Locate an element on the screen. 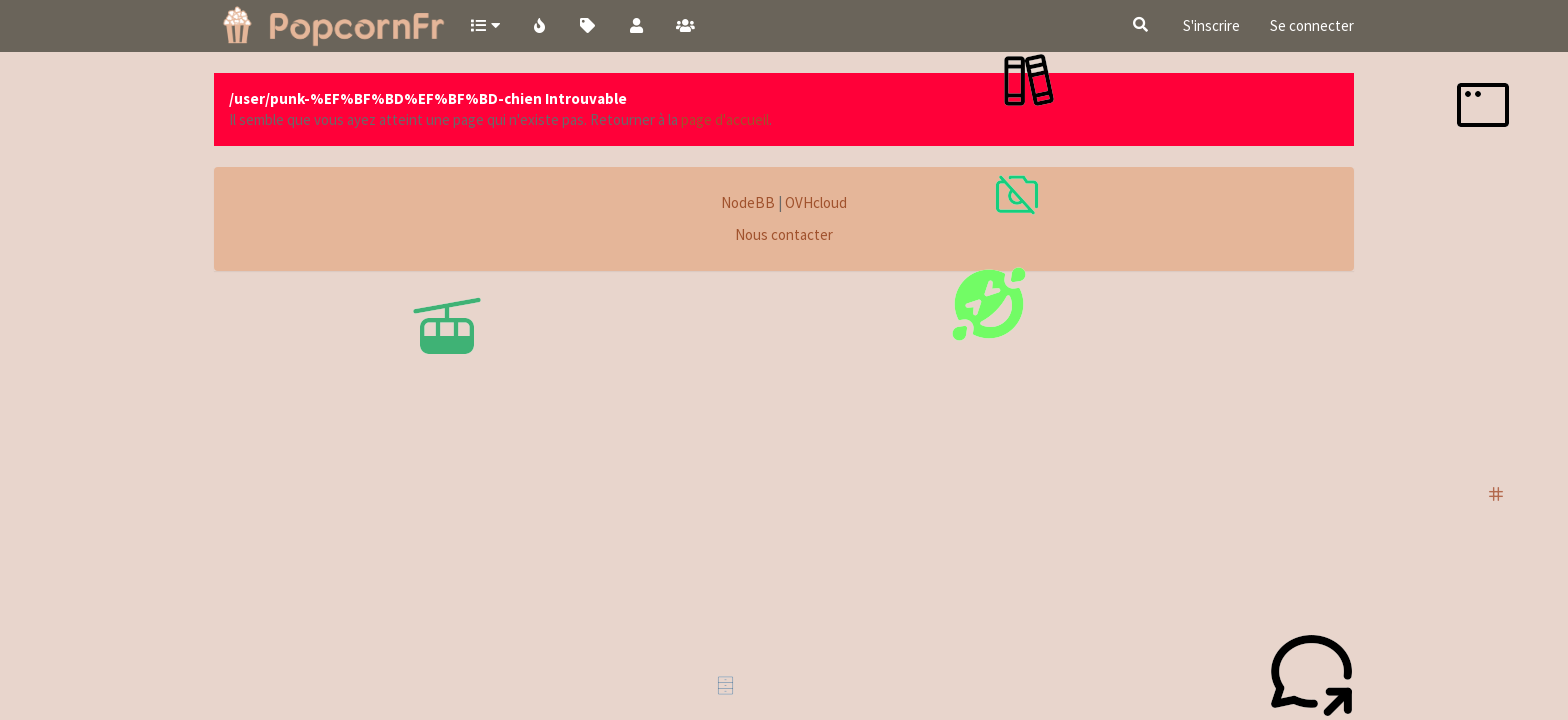 The width and height of the screenshot is (1568, 720). react with laughing emoji is located at coordinates (989, 304).